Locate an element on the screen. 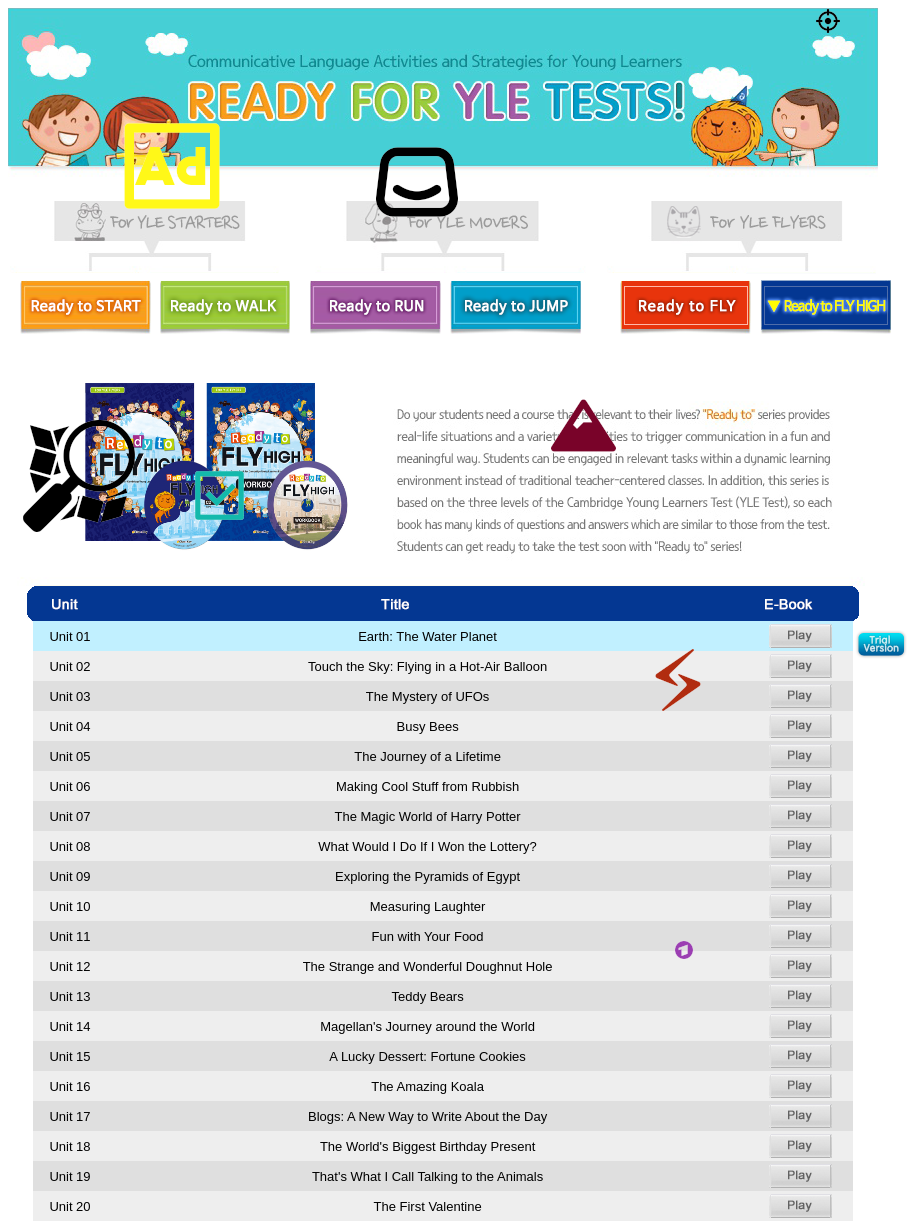 The image size is (907, 1229). slint framework logo is located at coordinates (678, 680).